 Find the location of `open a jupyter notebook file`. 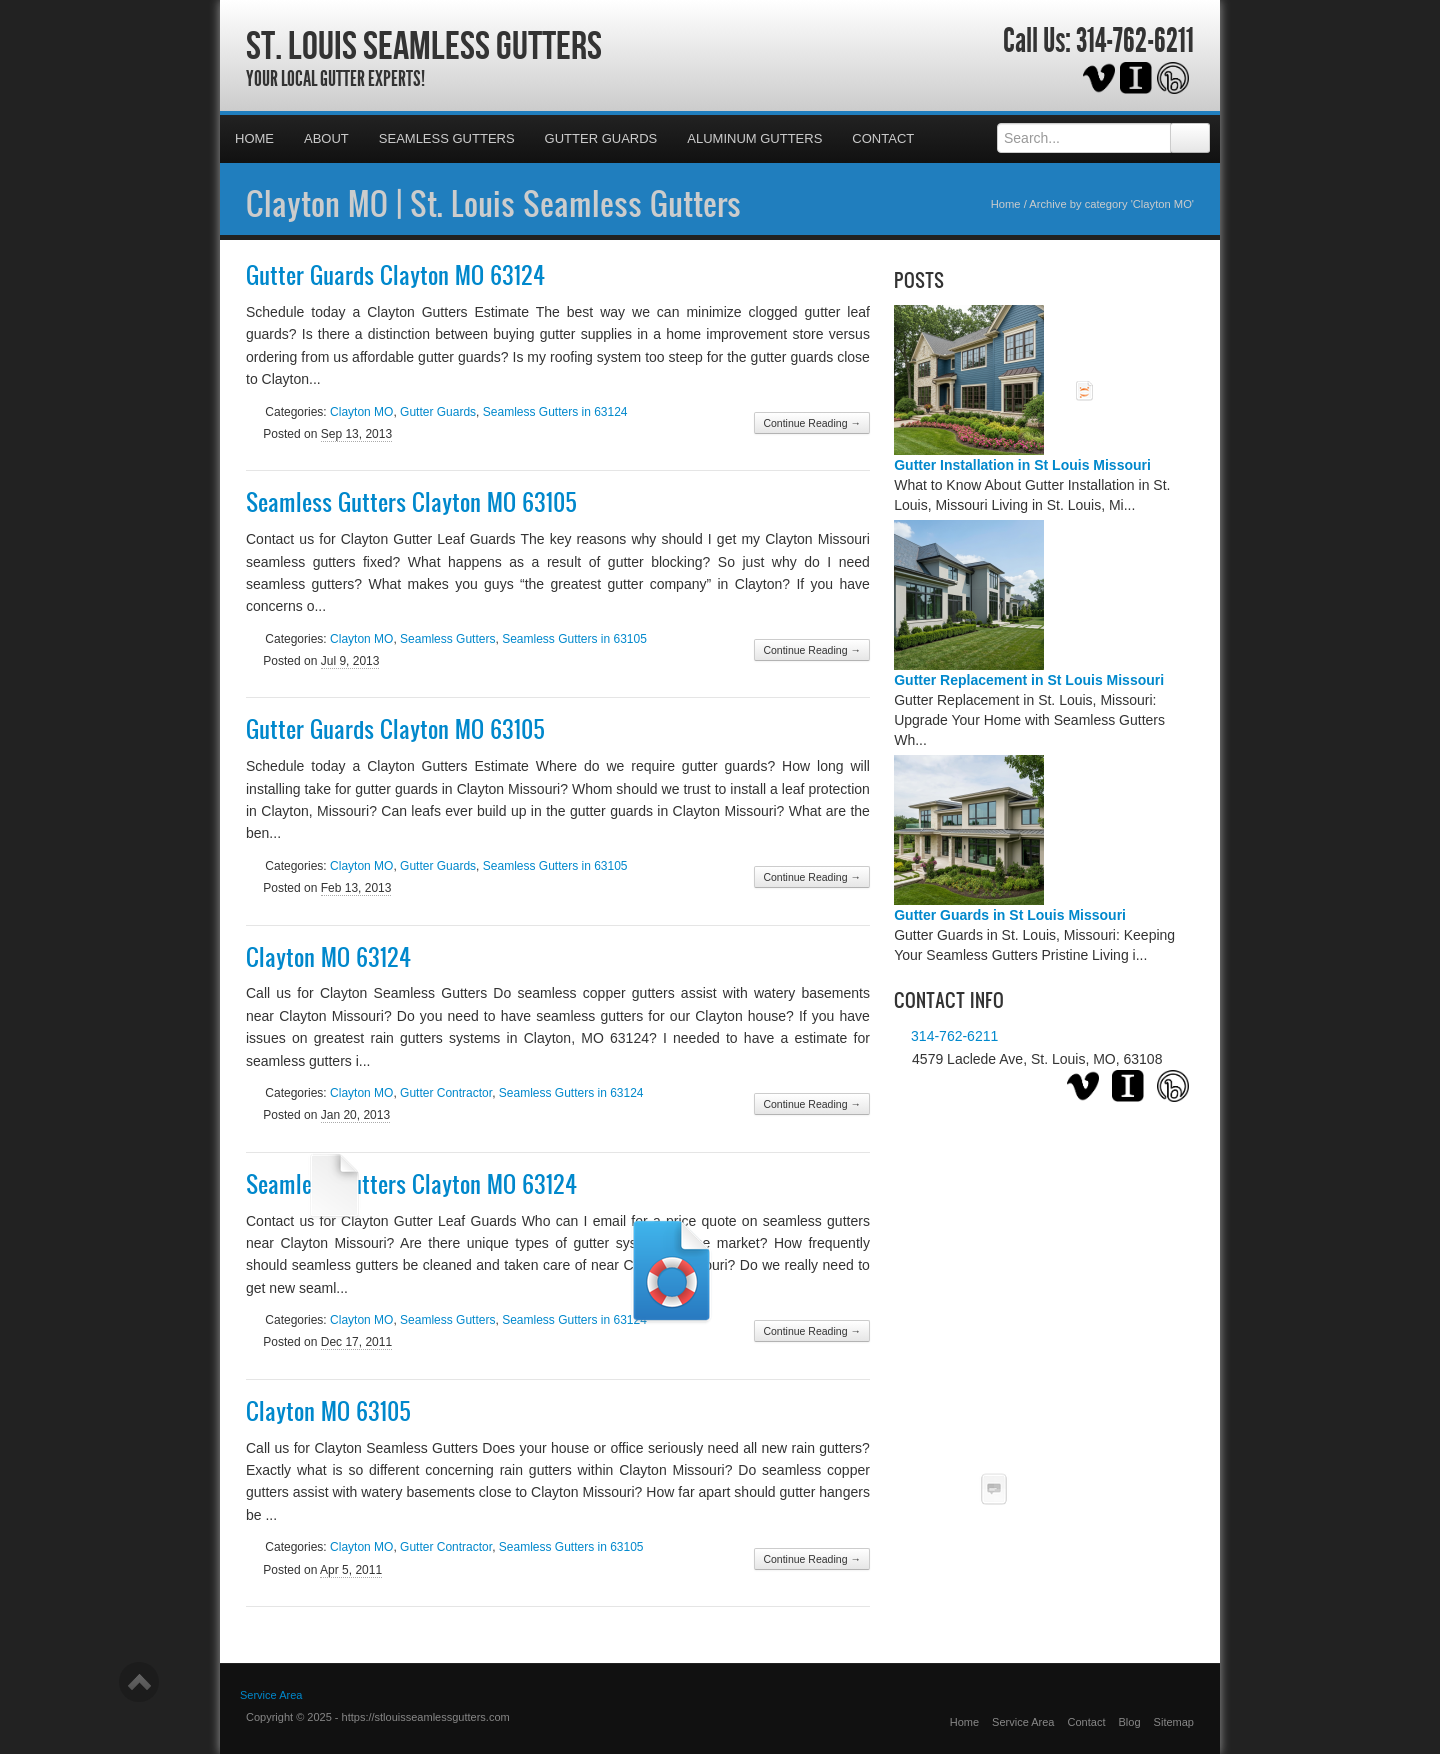

open a jupyter notebook file is located at coordinates (1084, 390).